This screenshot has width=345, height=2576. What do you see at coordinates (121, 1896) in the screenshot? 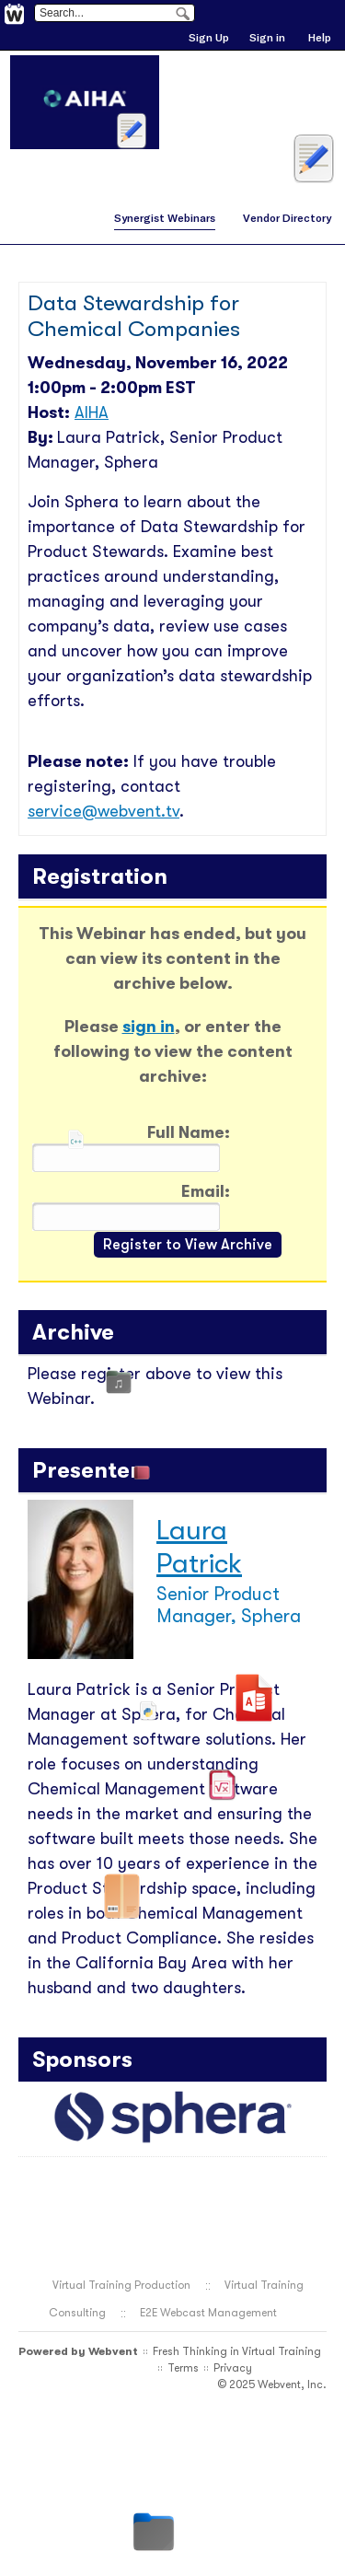
I see `compressed or archived file type` at bounding box center [121, 1896].